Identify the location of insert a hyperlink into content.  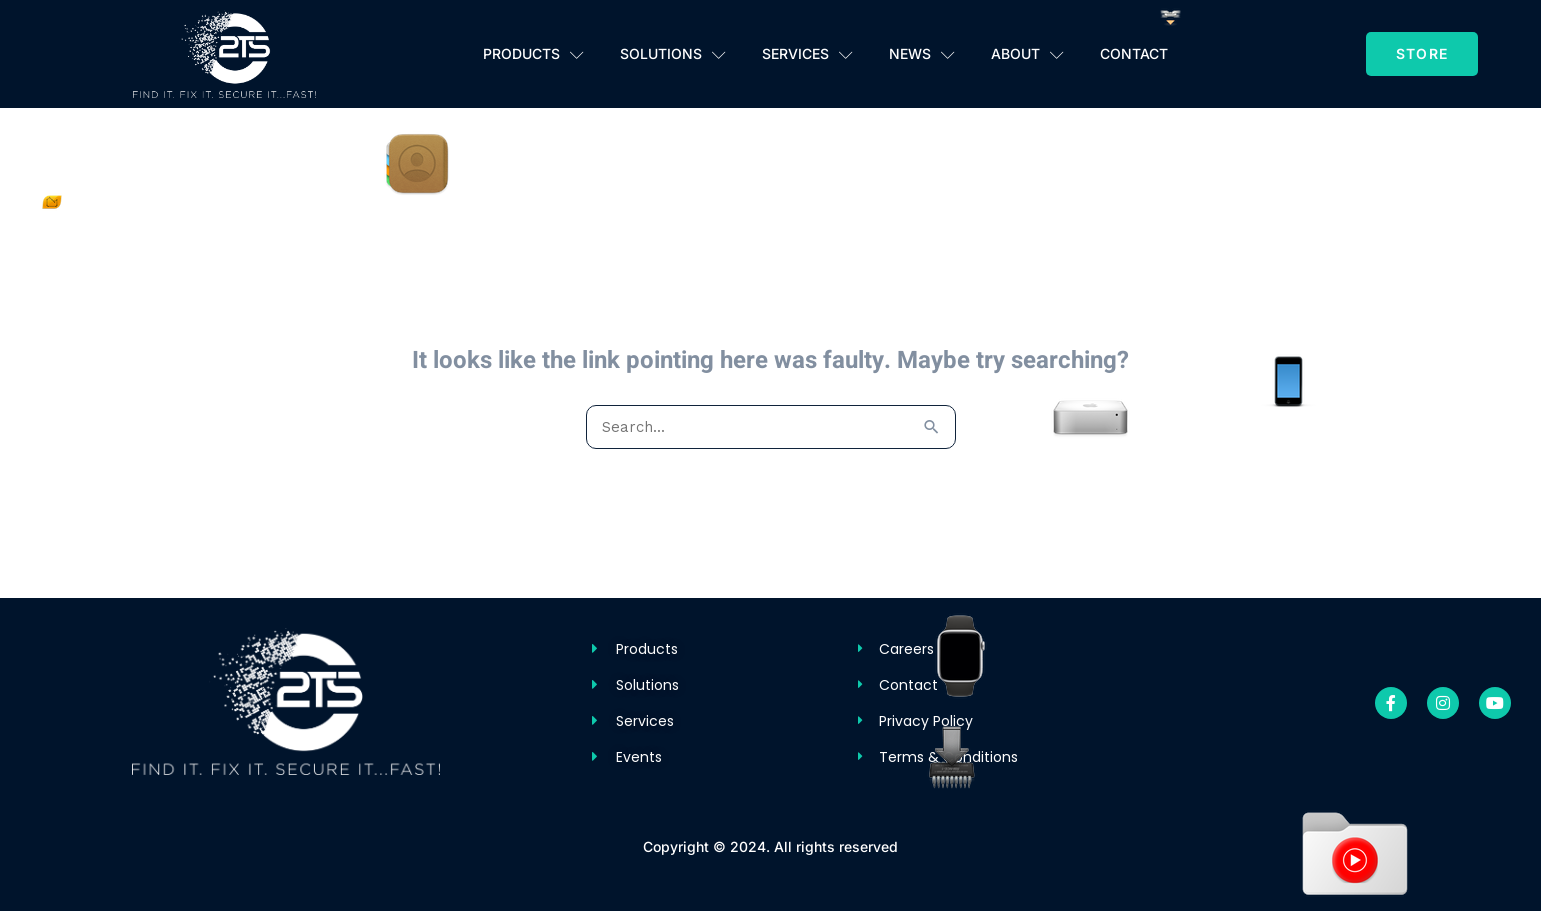
(1170, 15).